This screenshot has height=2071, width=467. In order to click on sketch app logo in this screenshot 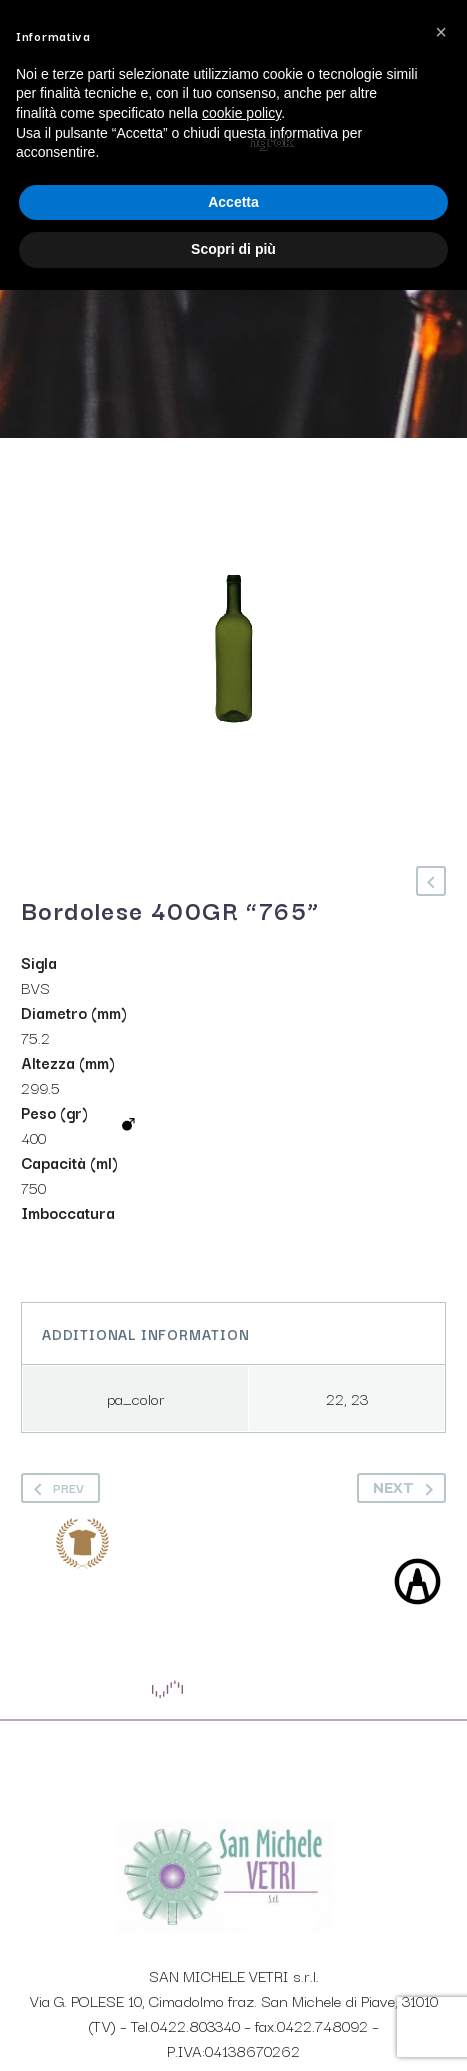, I will do `click(417, 1581)`.